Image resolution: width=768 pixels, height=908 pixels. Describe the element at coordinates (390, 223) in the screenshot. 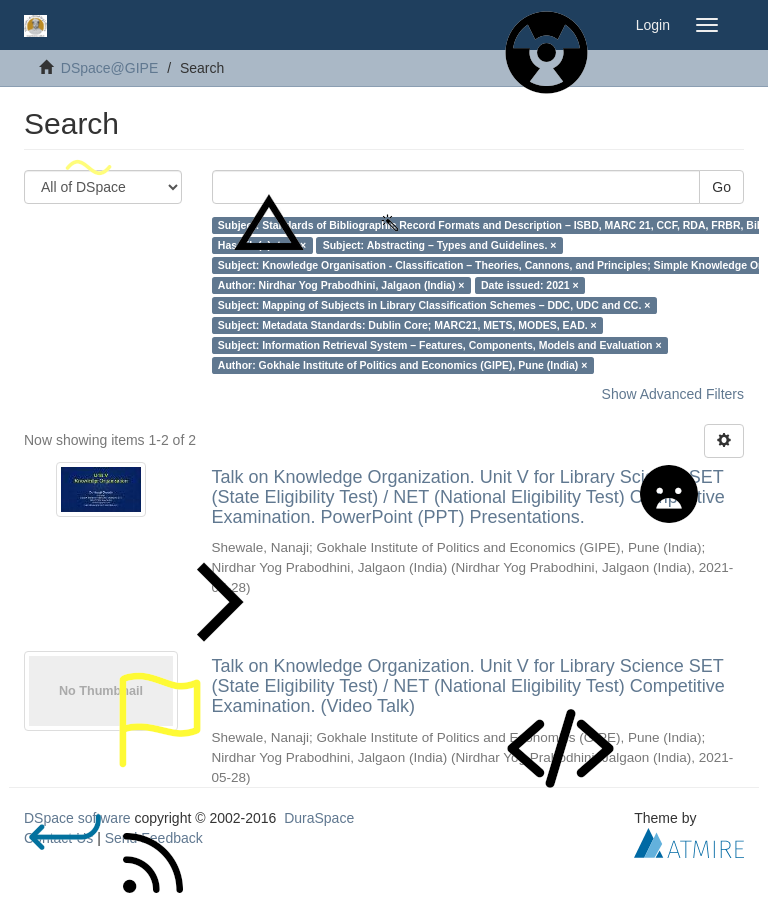

I see `apply auto-enhance or magic adjustments` at that location.